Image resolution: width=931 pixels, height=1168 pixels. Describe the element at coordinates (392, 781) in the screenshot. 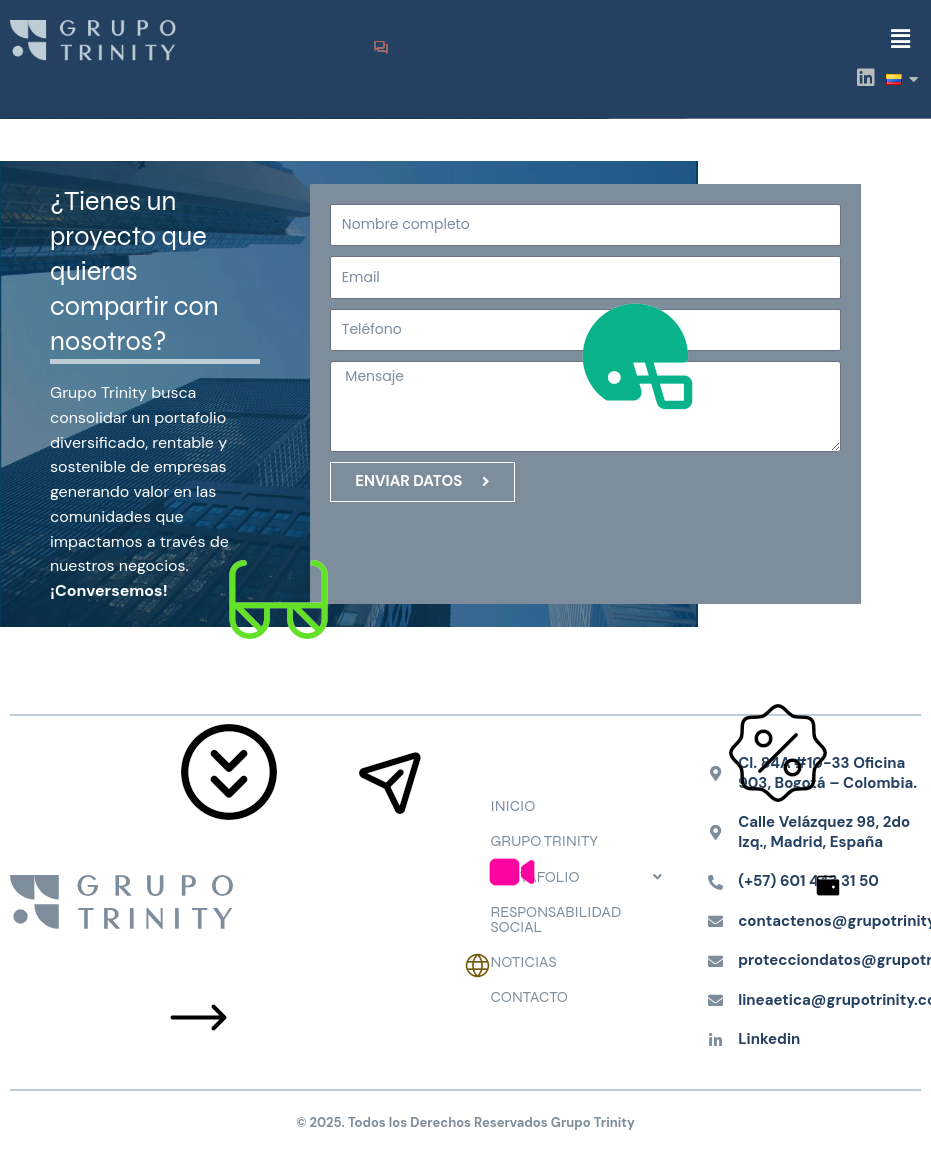

I see `send a message` at that location.